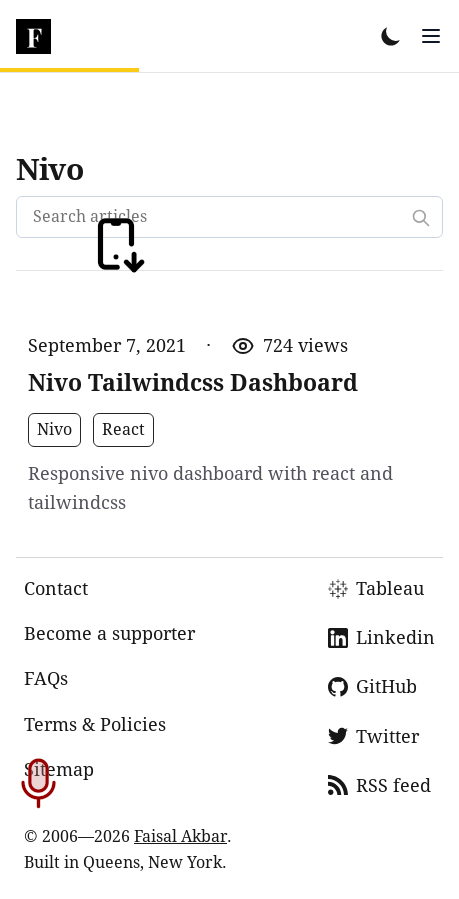  Describe the element at coordinates (116, 244) in the screenshot. I see `download to mobile device` at that location.